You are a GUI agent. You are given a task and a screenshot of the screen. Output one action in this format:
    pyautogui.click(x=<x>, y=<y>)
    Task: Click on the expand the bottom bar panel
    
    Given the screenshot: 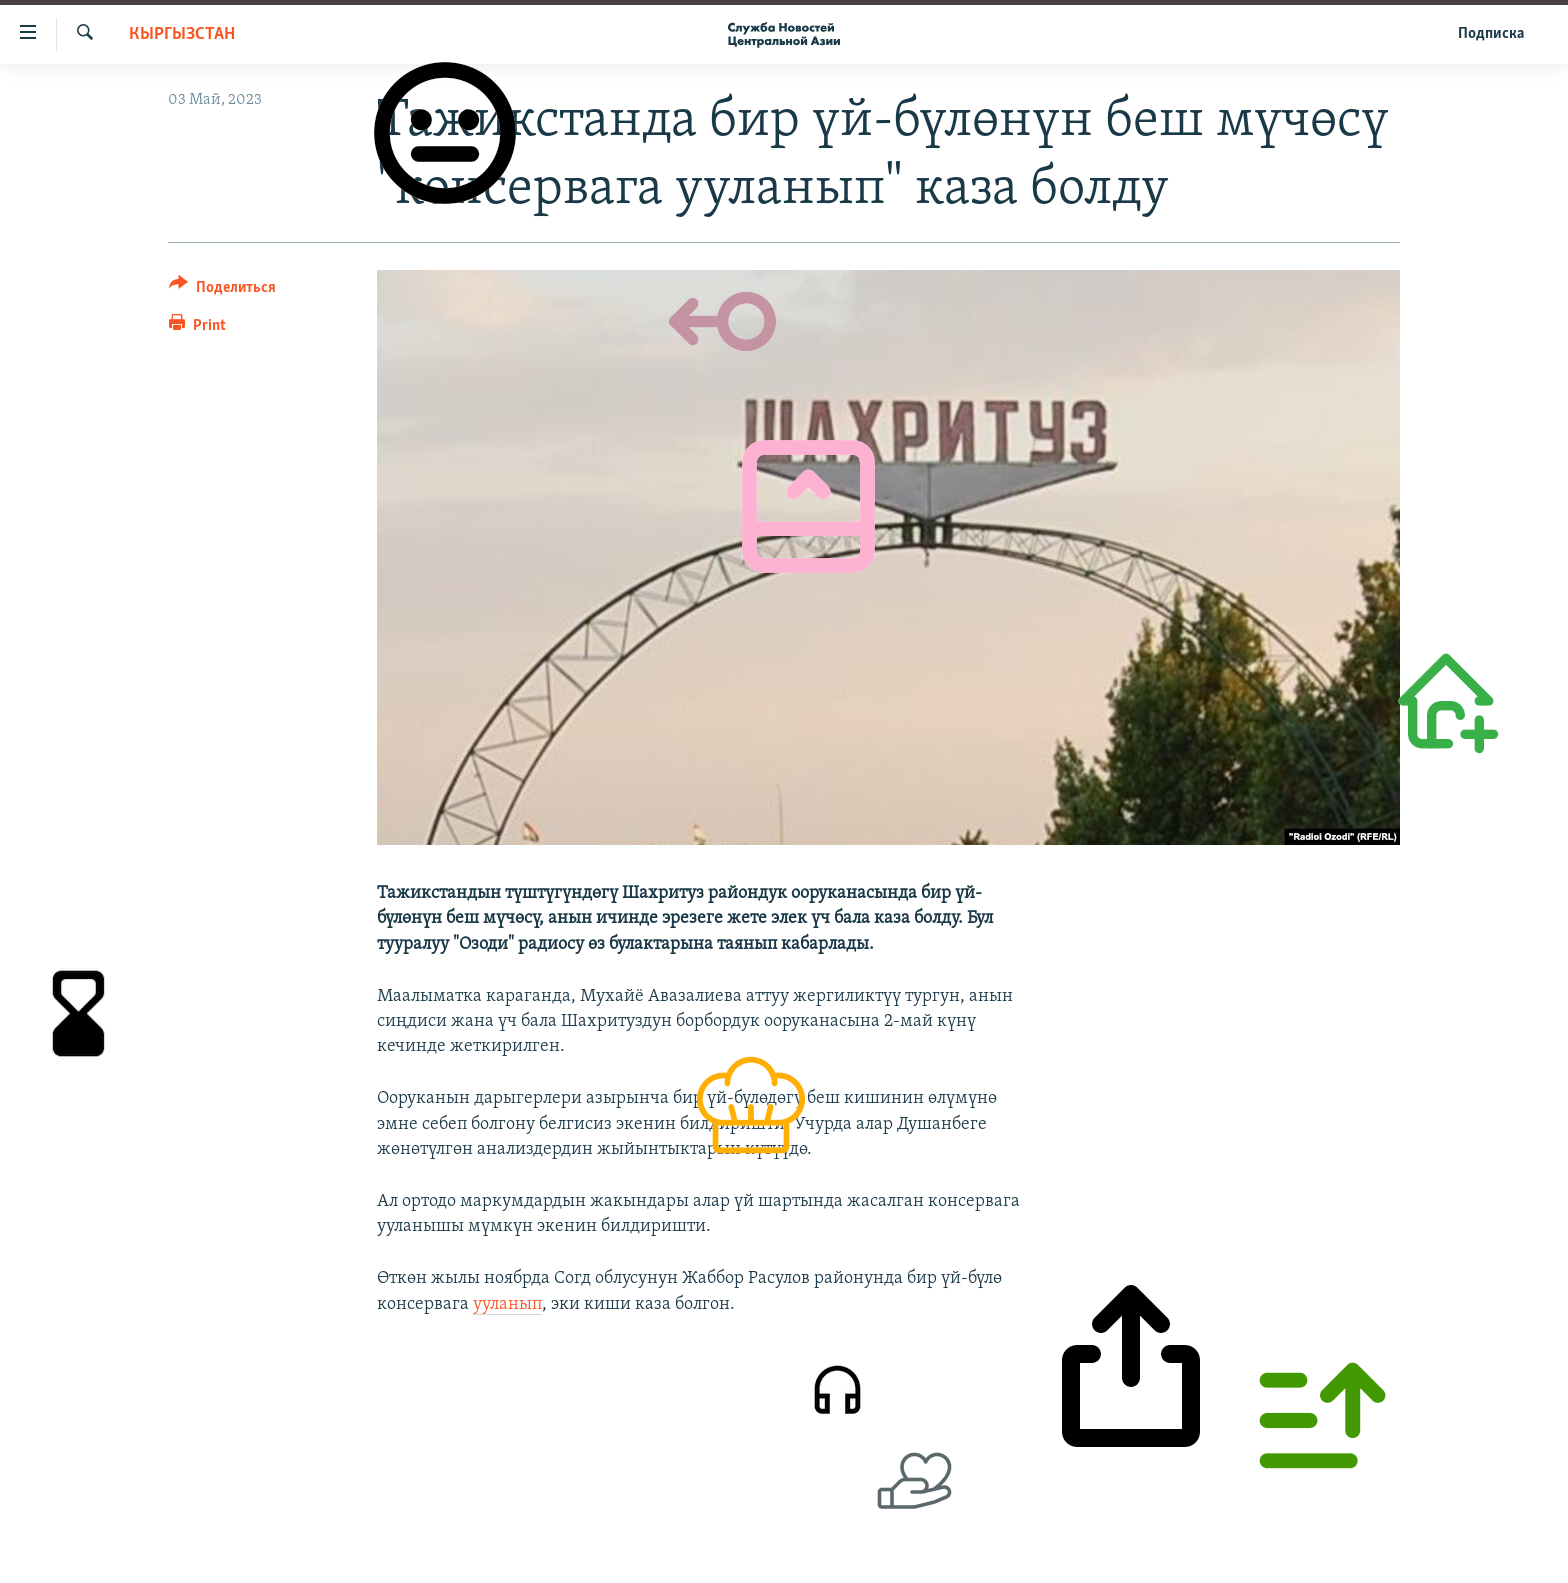 What is the action you would take?
    pyautogui.click(x=808, y=506)
    